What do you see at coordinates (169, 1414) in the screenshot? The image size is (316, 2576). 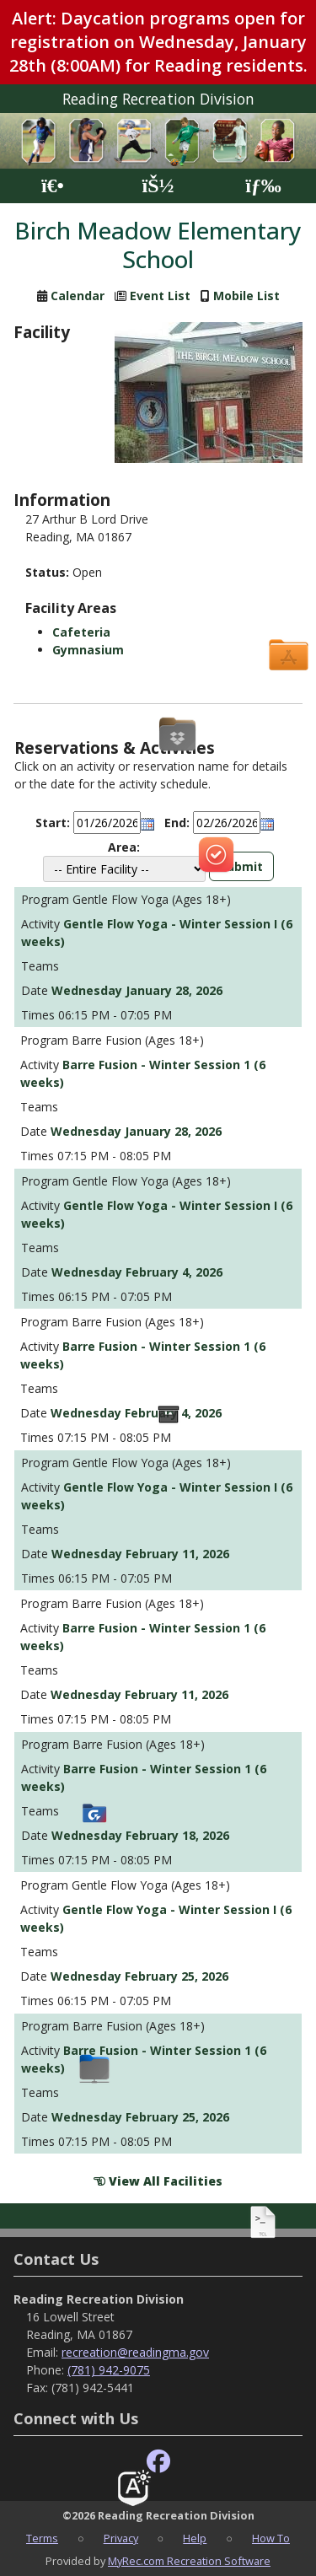 I see `view archived emails` at bounding box center [169, 1414].